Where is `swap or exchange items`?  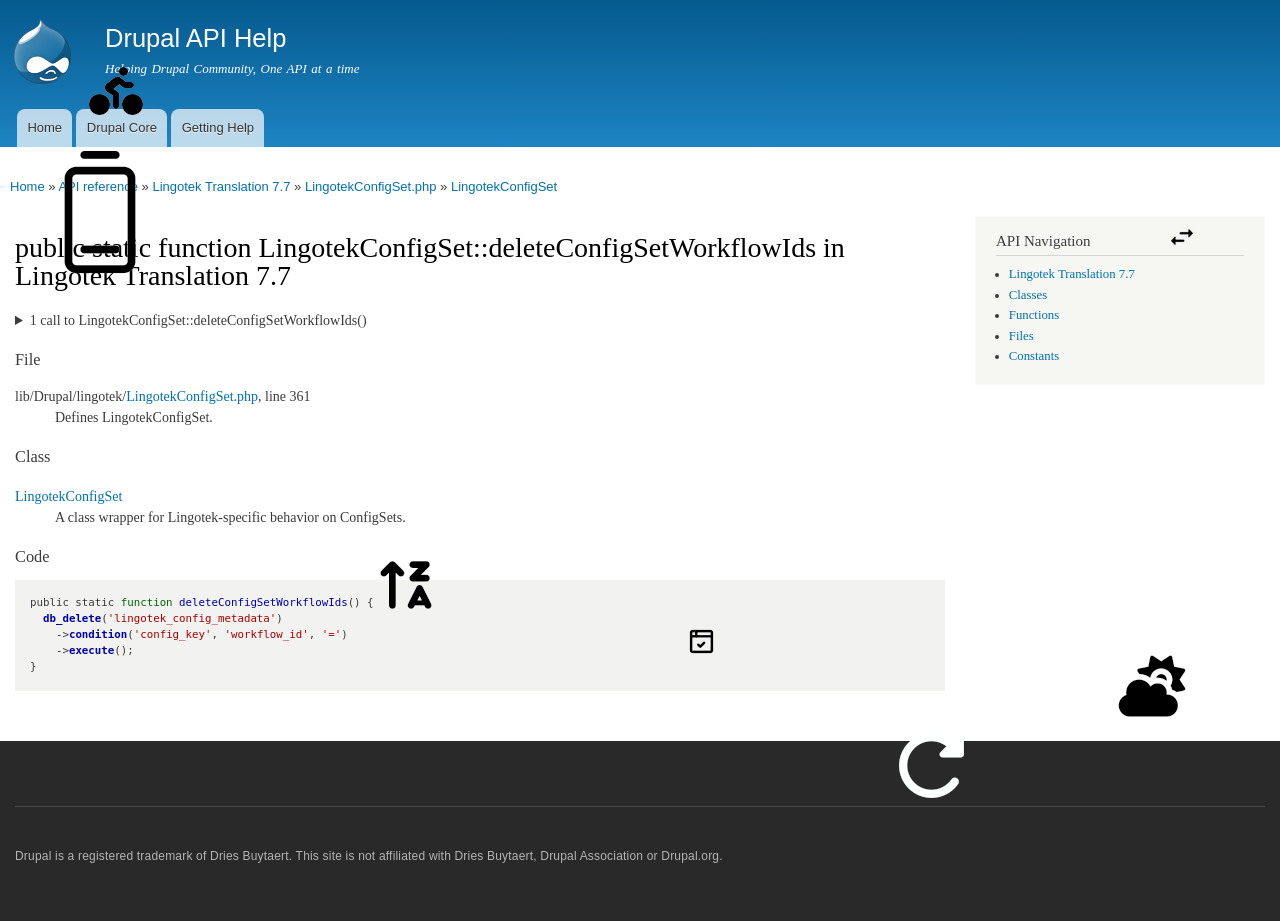
swap or exchange items is located at coordinates (1182, 237).